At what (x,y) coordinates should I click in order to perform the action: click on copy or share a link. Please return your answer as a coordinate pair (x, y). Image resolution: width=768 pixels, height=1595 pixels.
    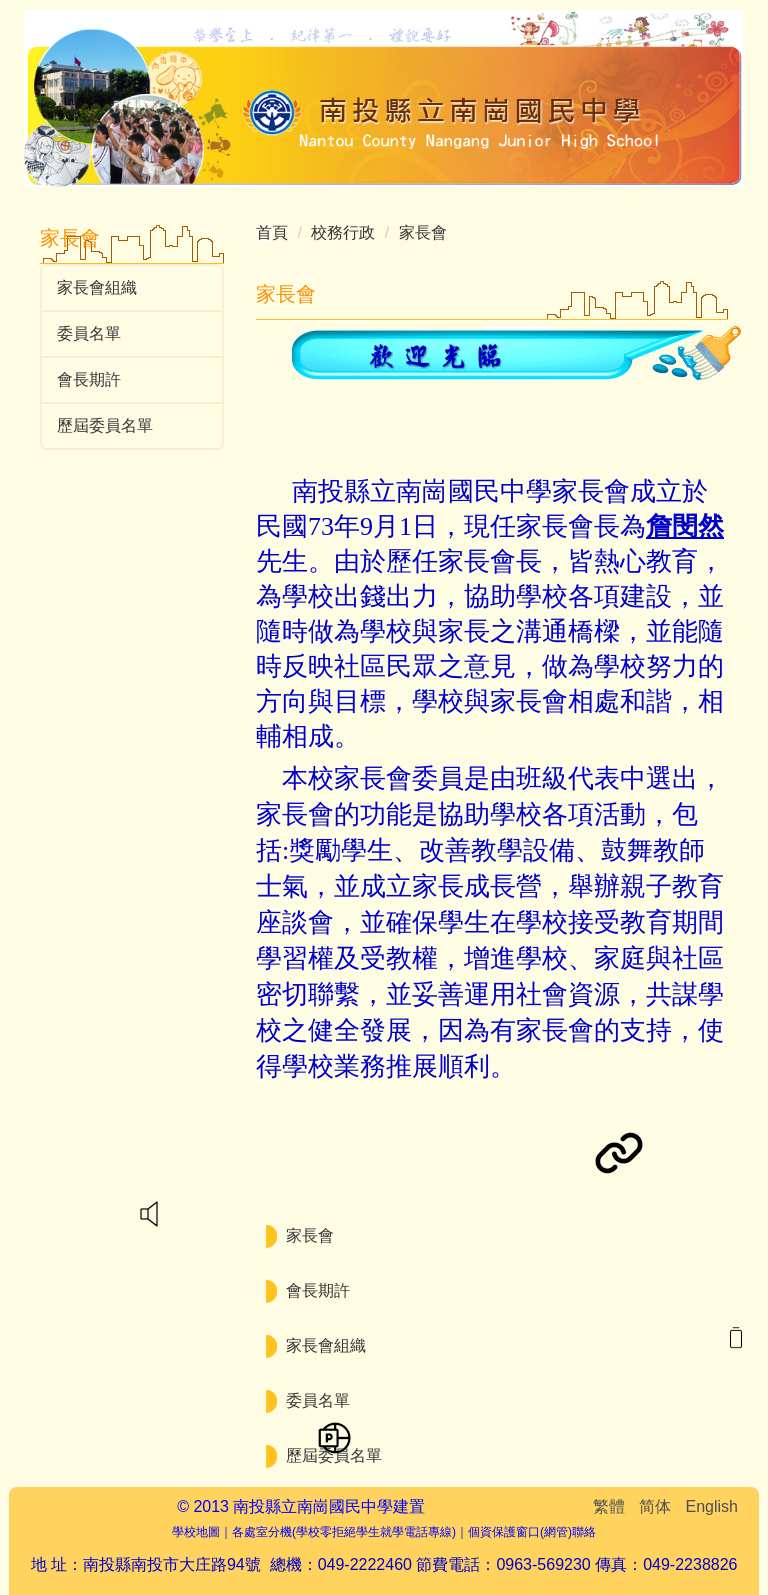
    Looking at the image, I should click on (619, 1153).